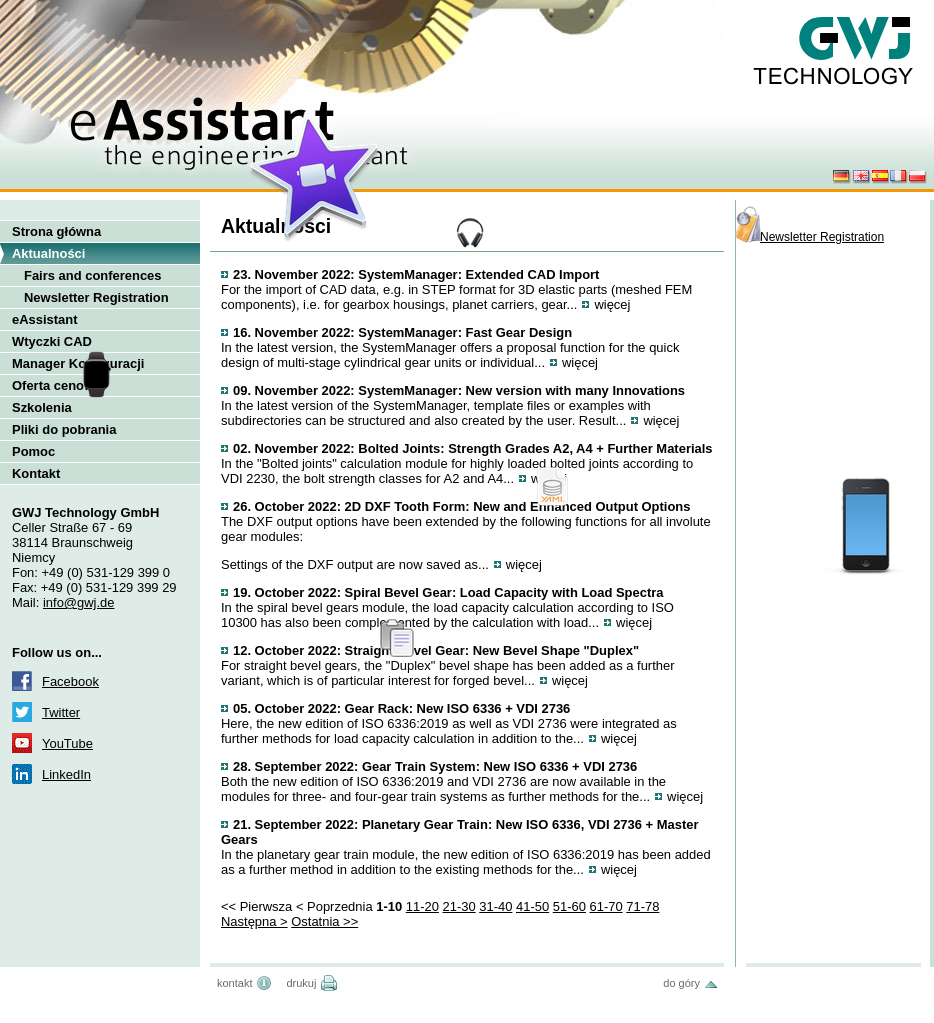 This screenshot has width=934, height=1023. I want to click on open iMovie video editing application, so click(314, 176).